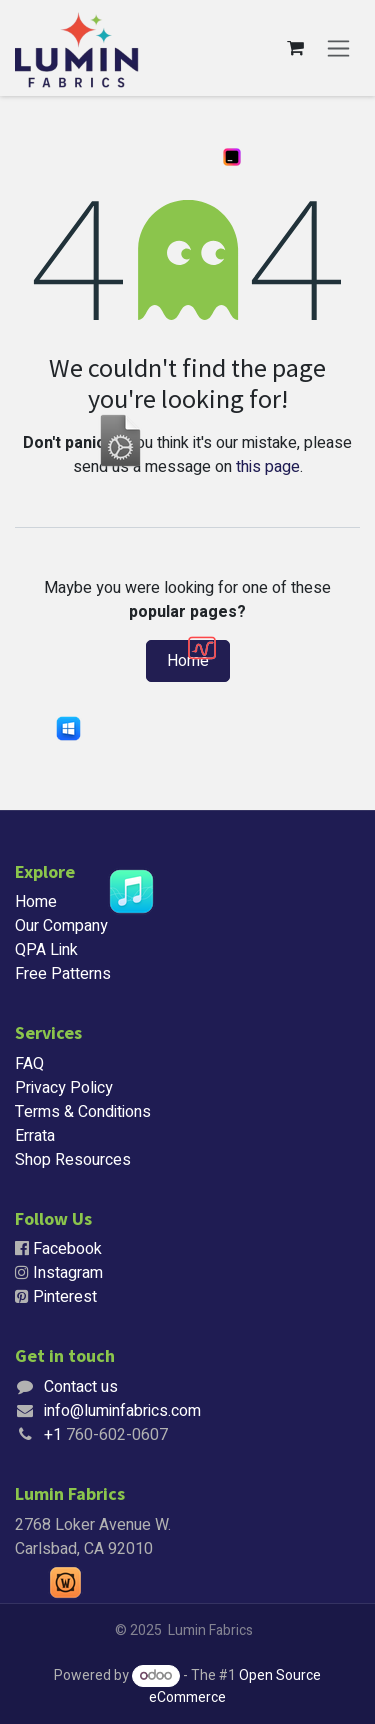 Image resolution: width=375 pixels, height=1724 pixels. Describe the element at coordinates (202, 647) in the screenshot. I see `view system resource usage and performance metrics` at that location.